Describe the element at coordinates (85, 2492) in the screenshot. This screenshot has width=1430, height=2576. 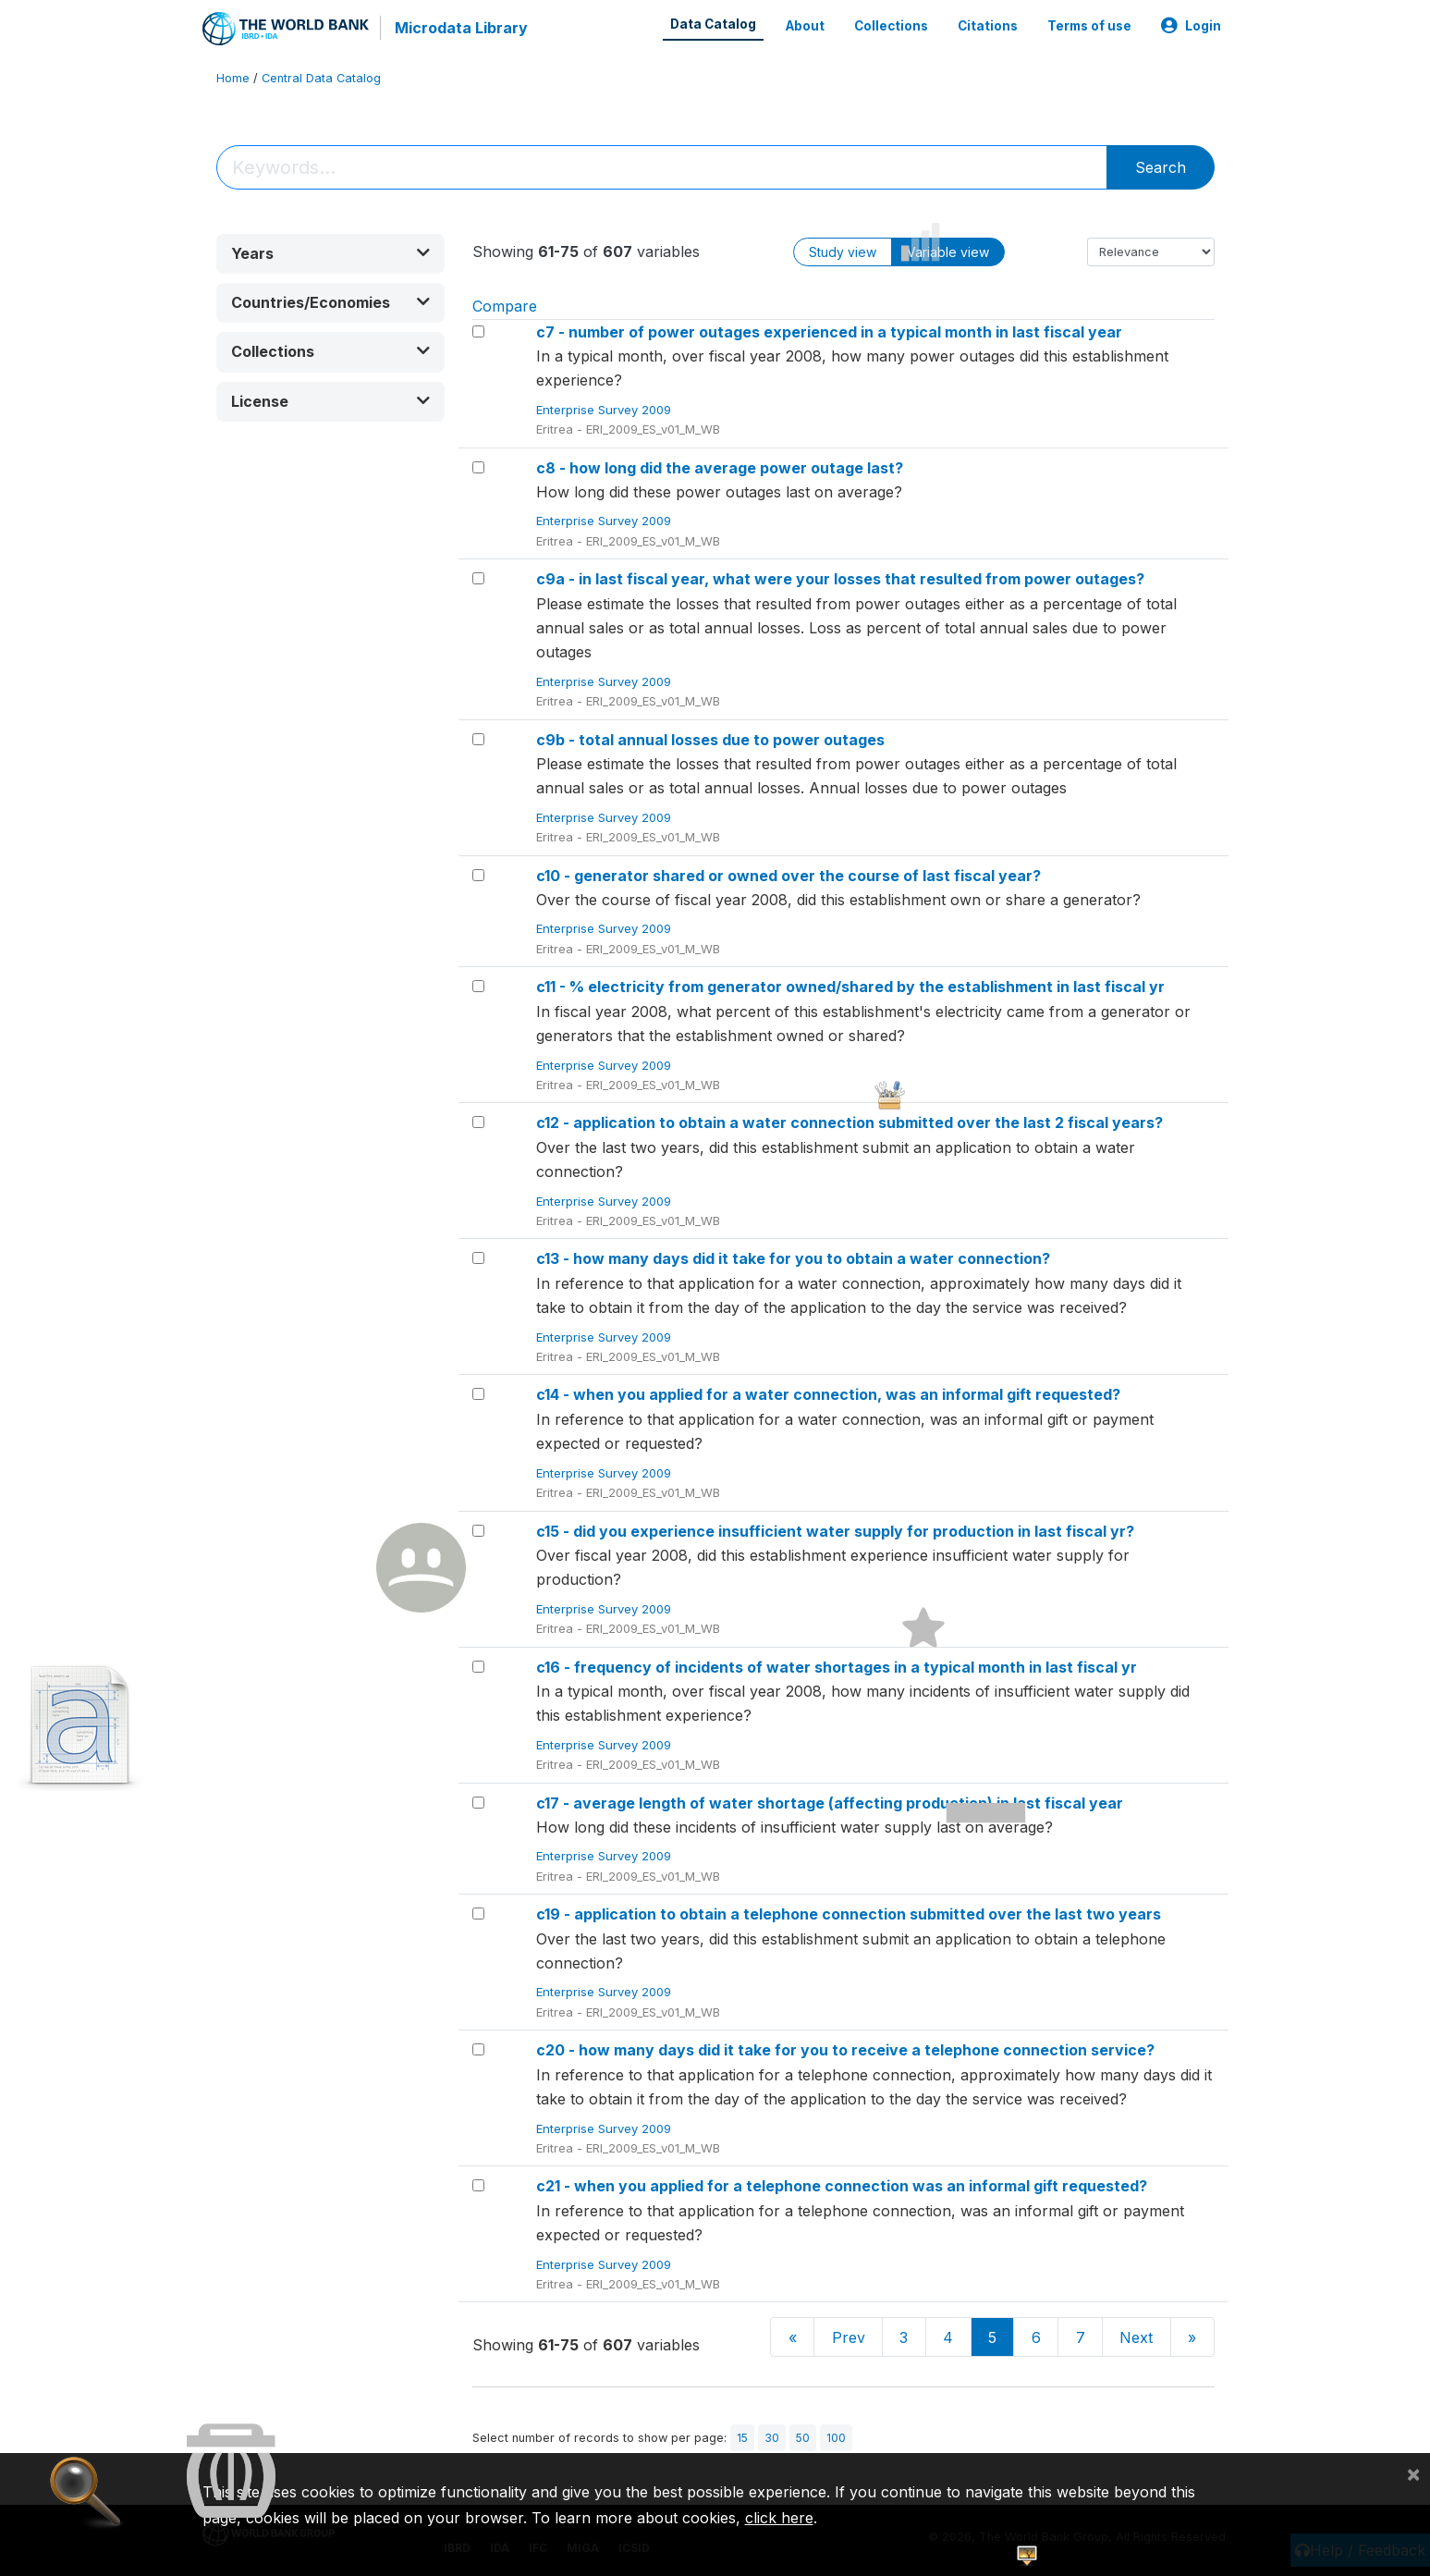
I see `search your system or files` at that location.